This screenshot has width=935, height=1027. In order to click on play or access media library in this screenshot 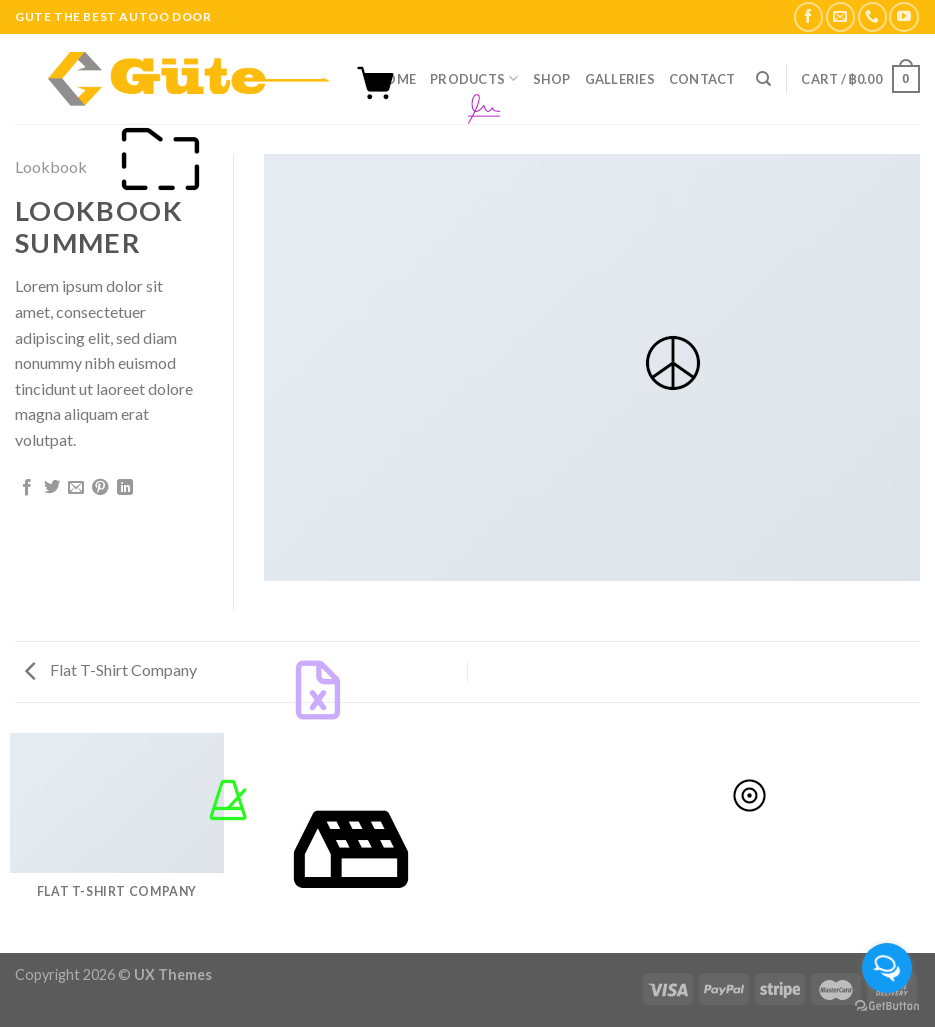, I will do `click(749, 795)`.